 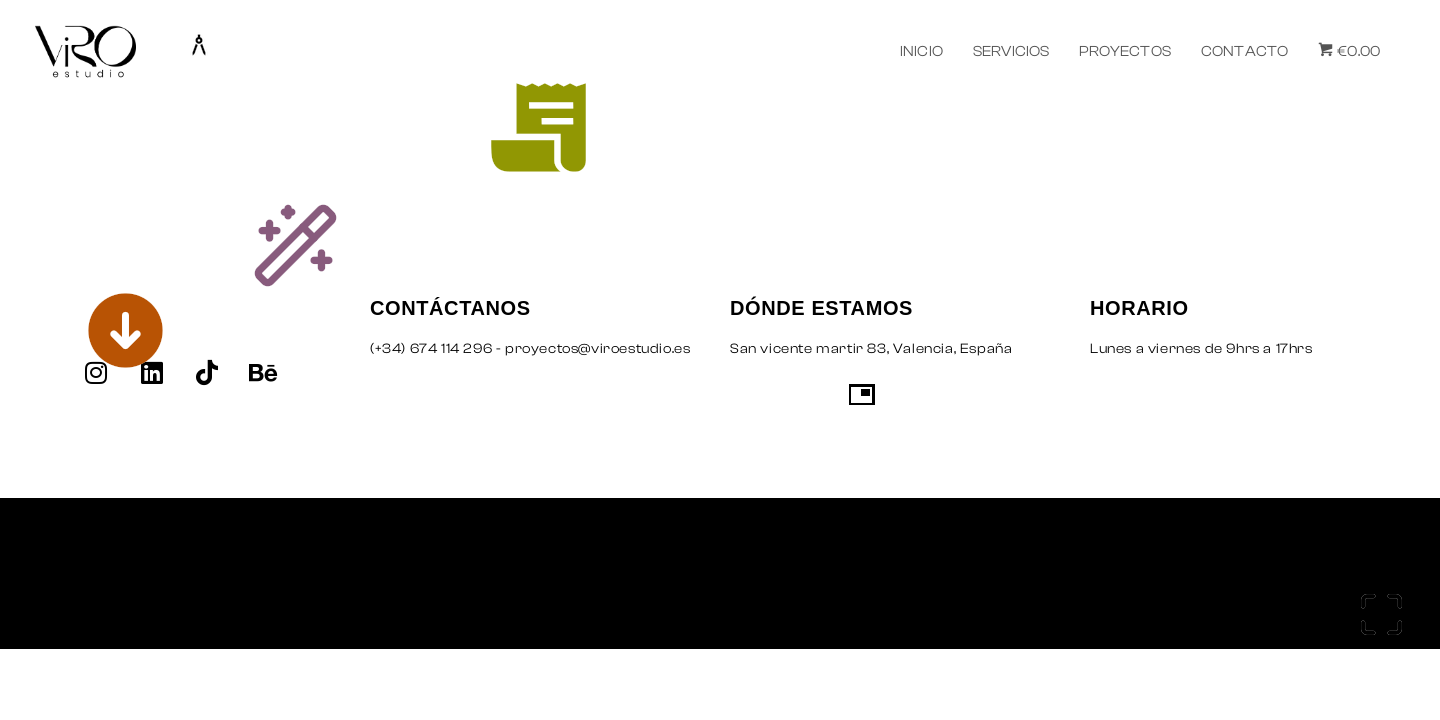 I want to click on view purchase receipt or transaction history, so click(x=538, y=127).